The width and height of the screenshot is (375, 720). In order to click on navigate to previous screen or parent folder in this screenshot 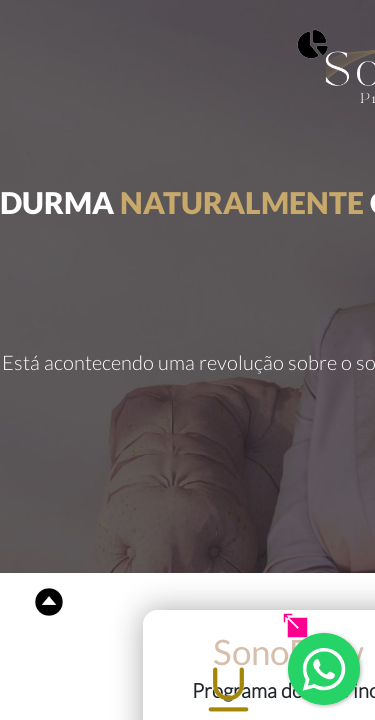, I will do `click(295, 625)`.